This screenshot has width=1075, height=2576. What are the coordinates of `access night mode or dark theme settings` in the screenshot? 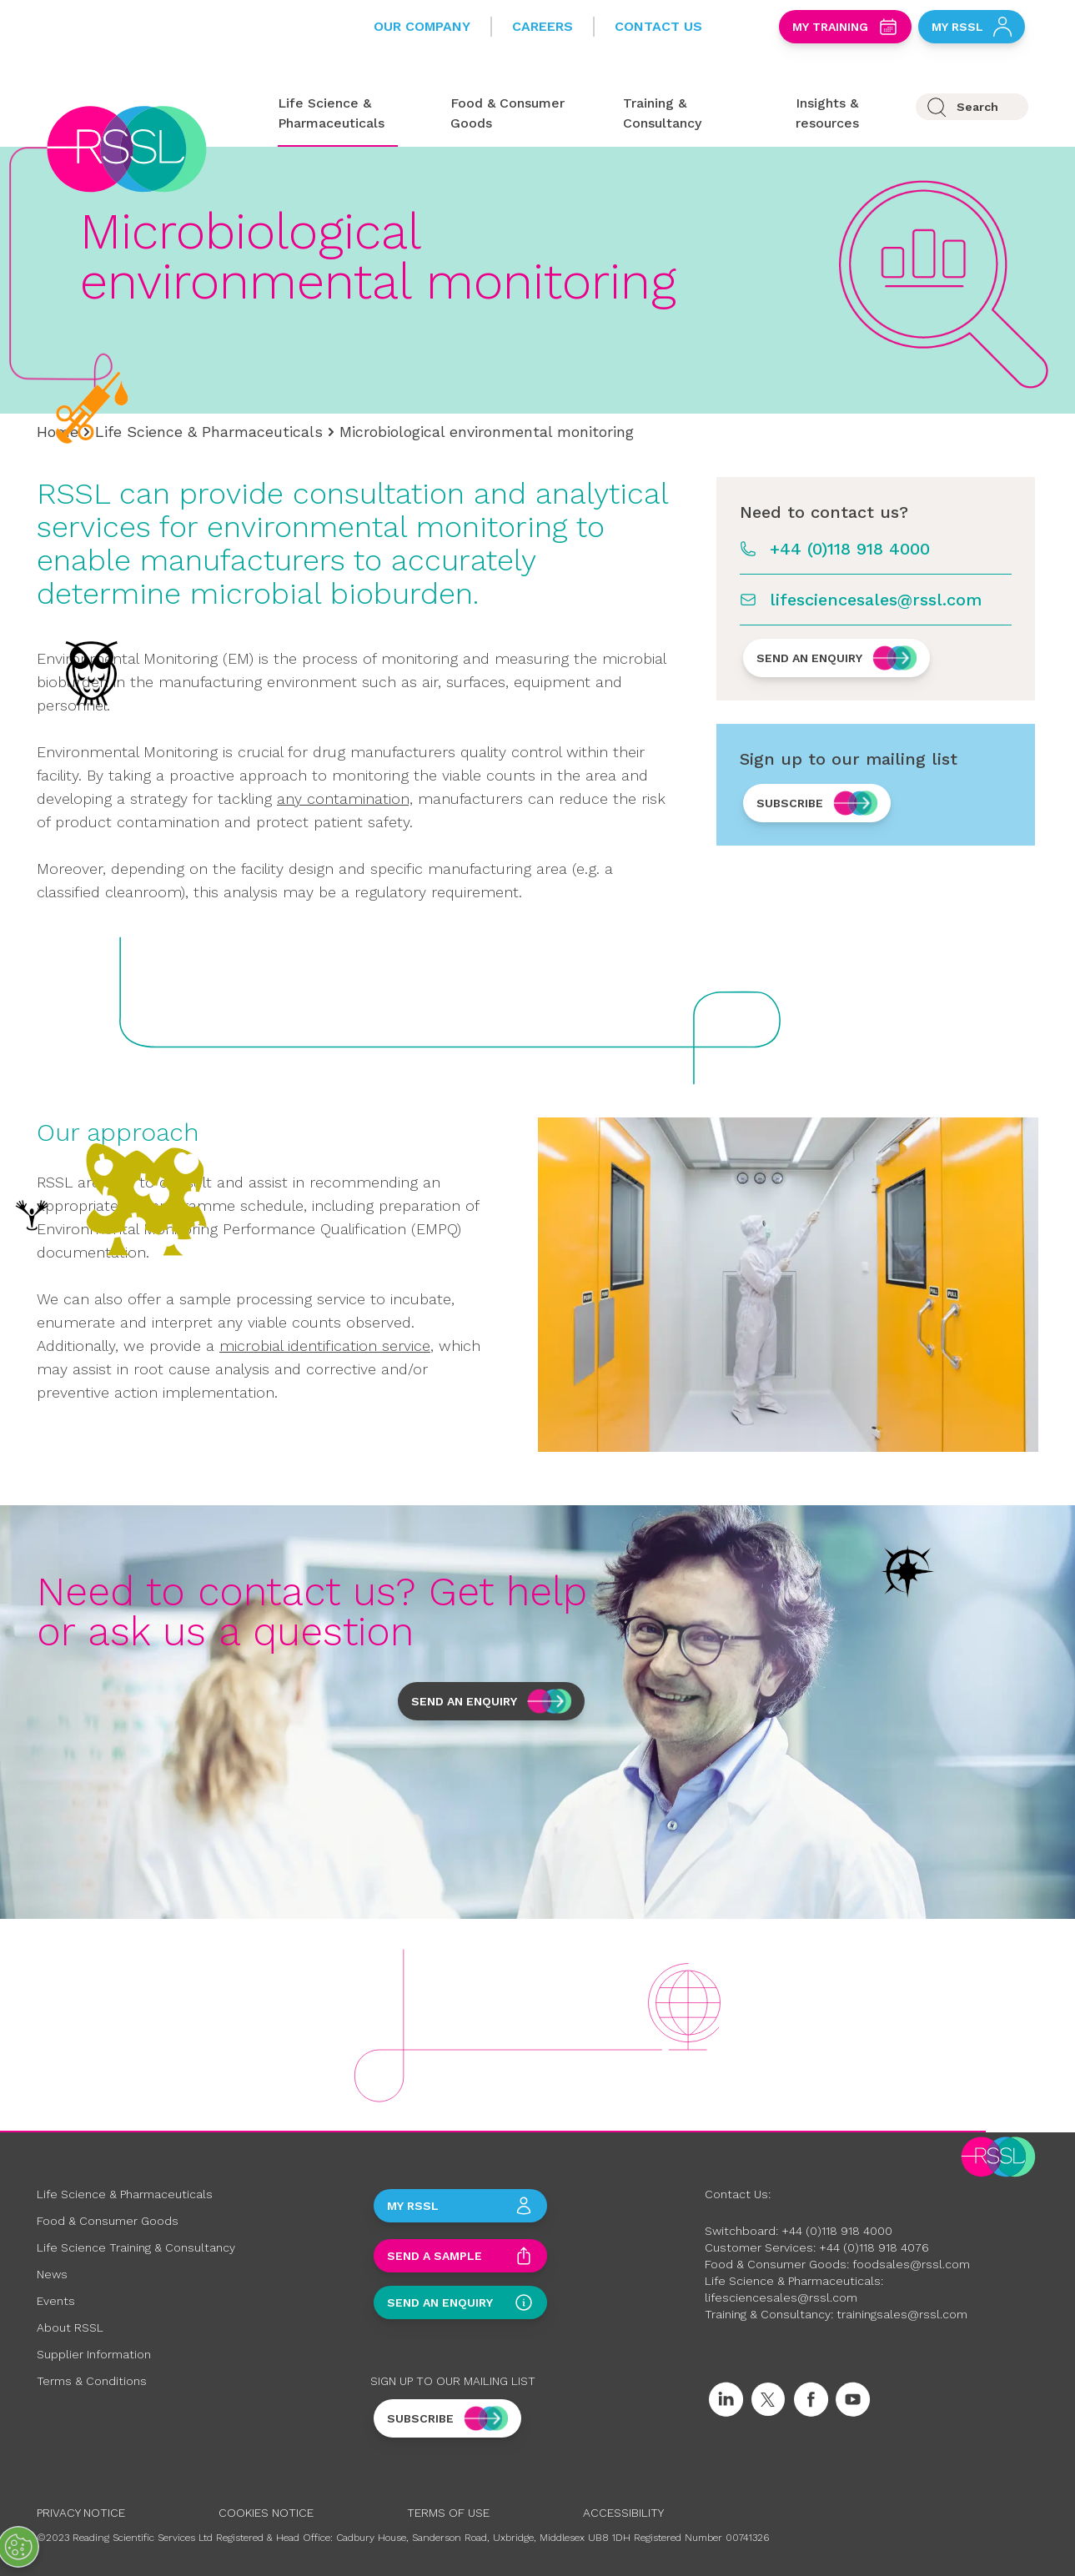 It's located at (91, 673).